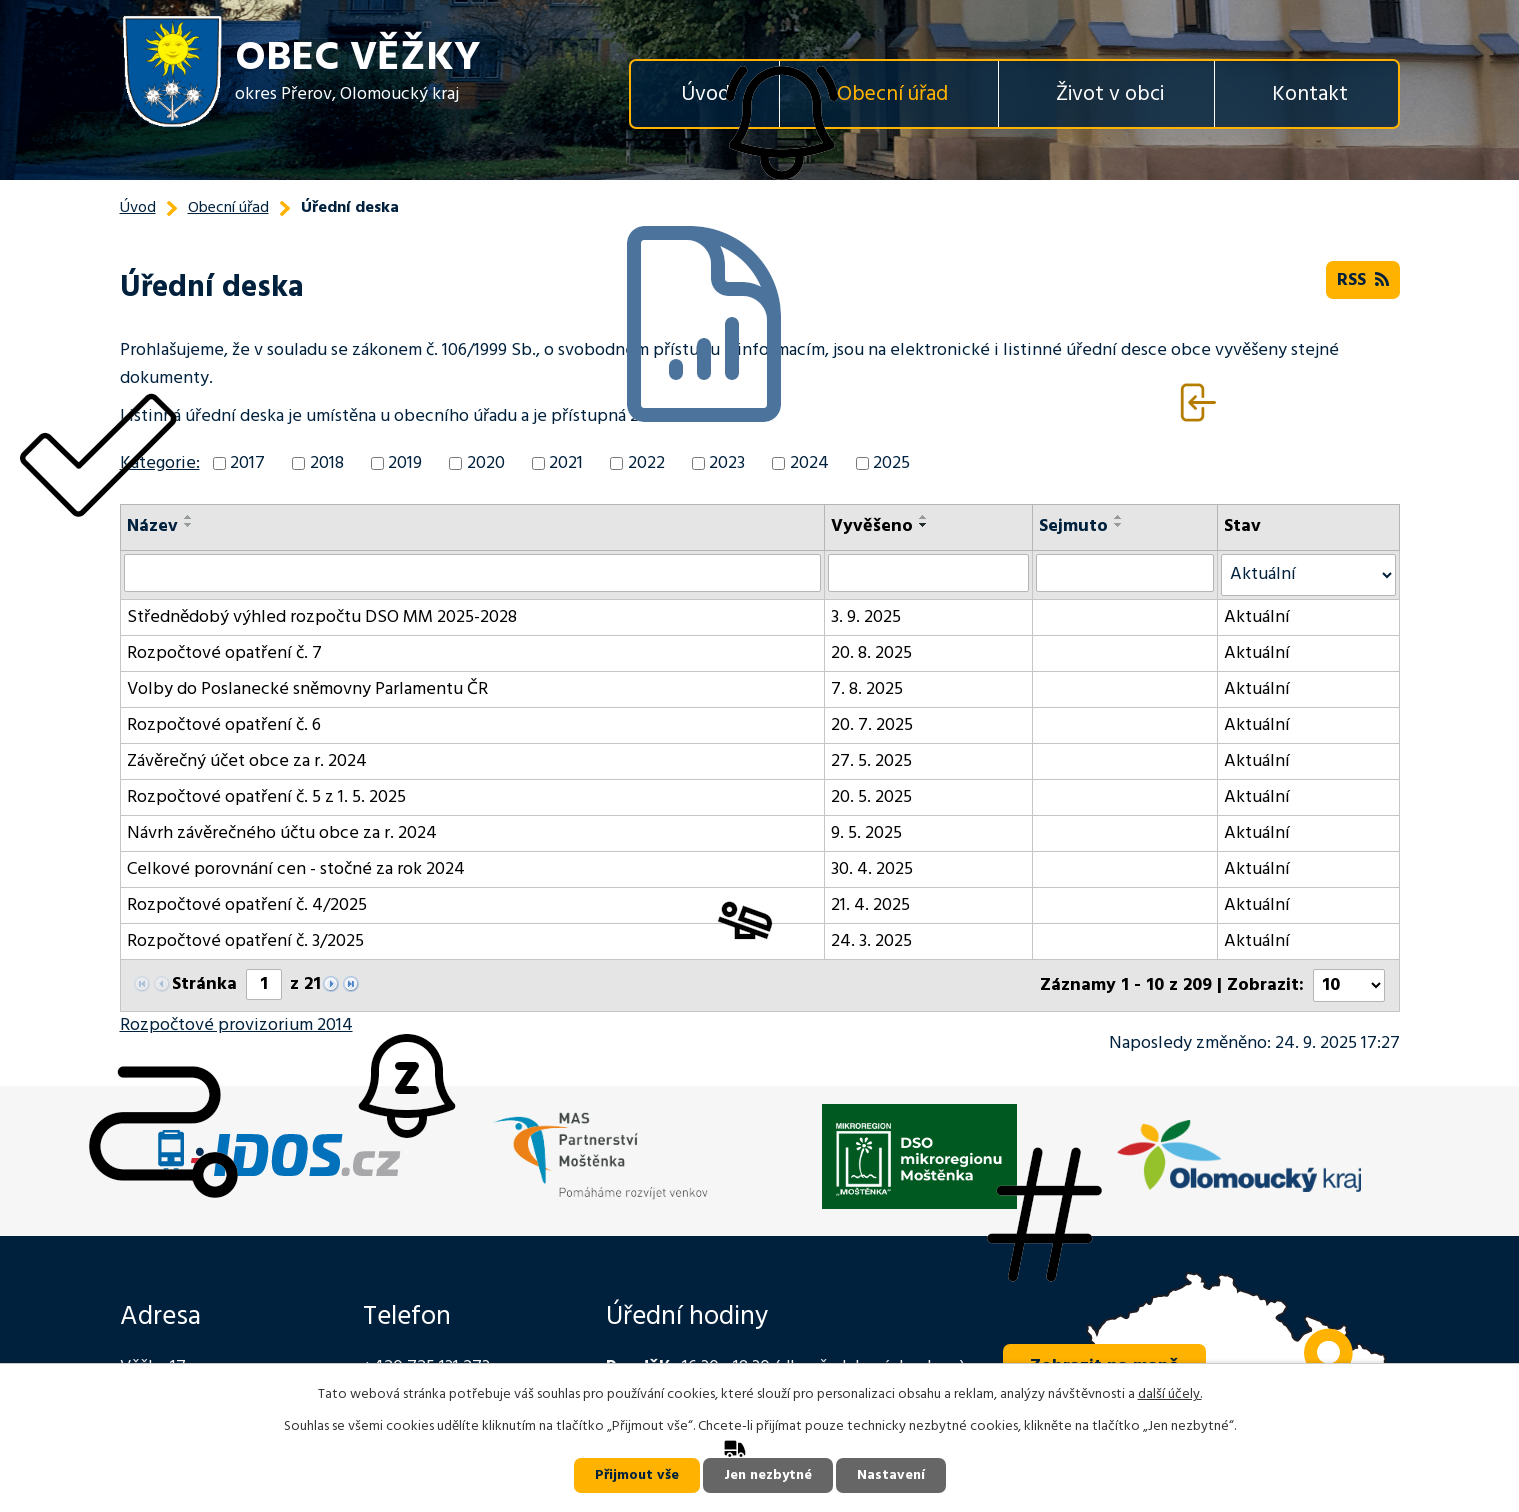  Describe the element at coordinates (95, 452) in the screenshot. I see `confirm or submit an action` at that location.